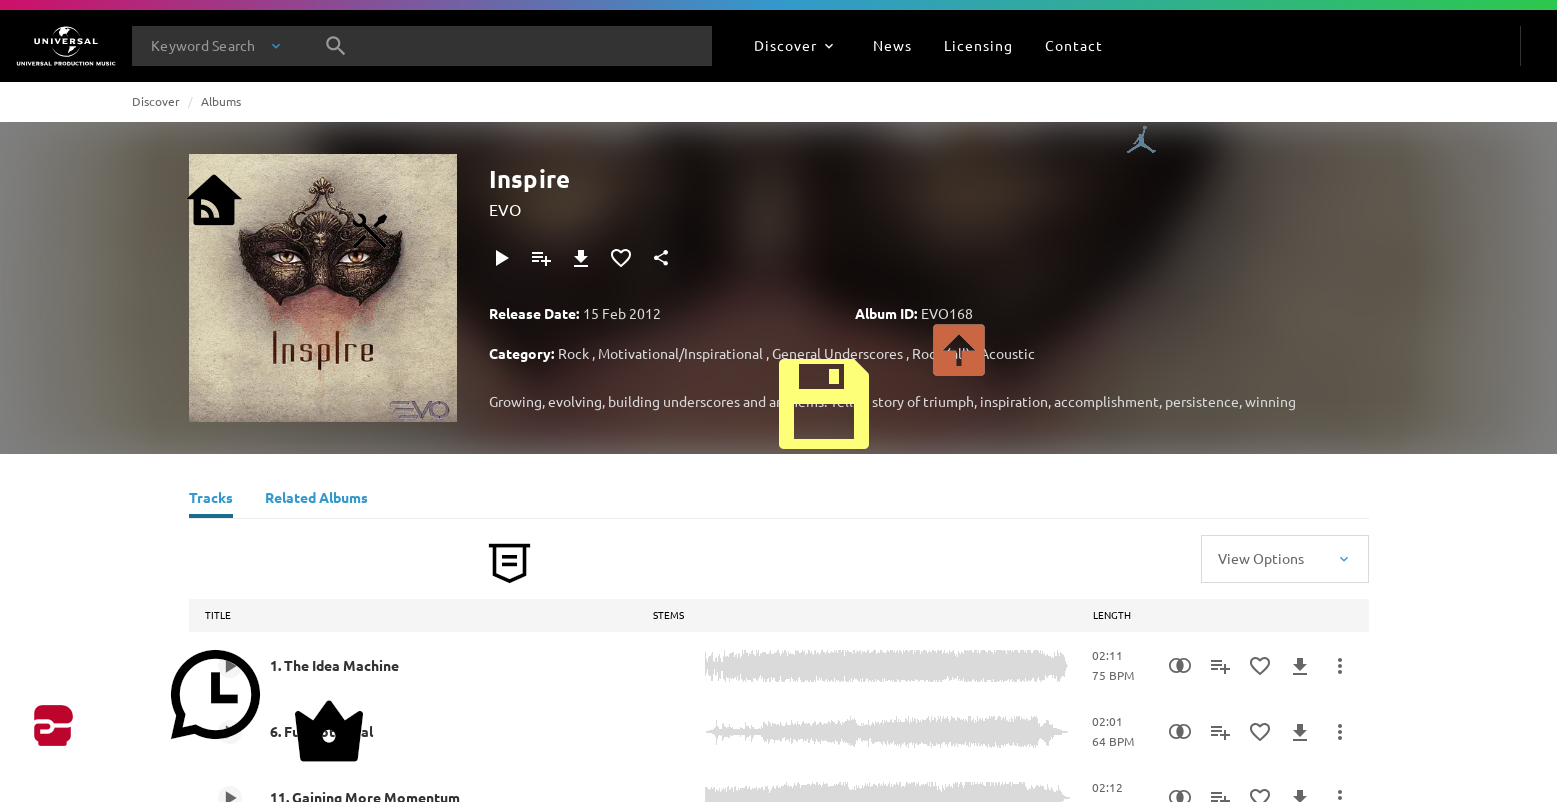 The image size is (1557, 802). Describe the element at coordinates (215, 694) in the screenshot. I see `view chat history` at that location.